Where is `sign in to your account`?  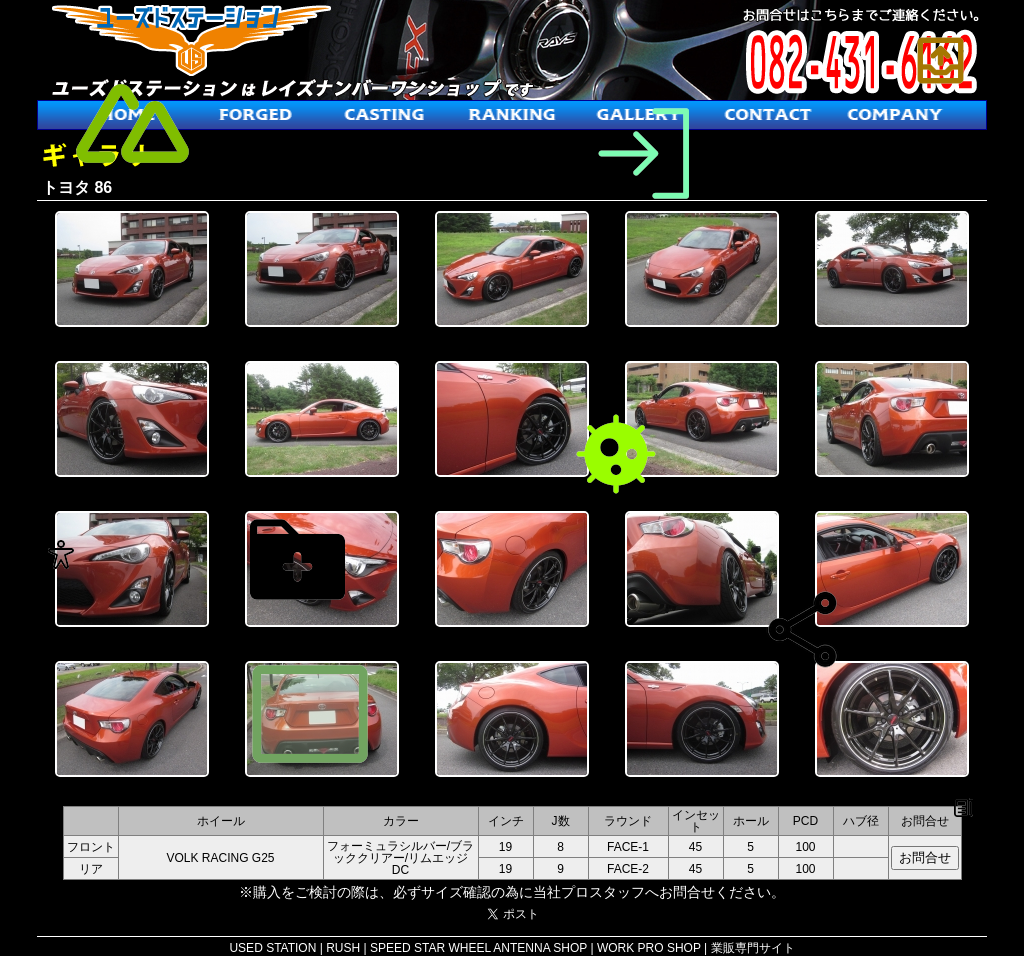
sign in to your account is located at coordinates (651, 153).